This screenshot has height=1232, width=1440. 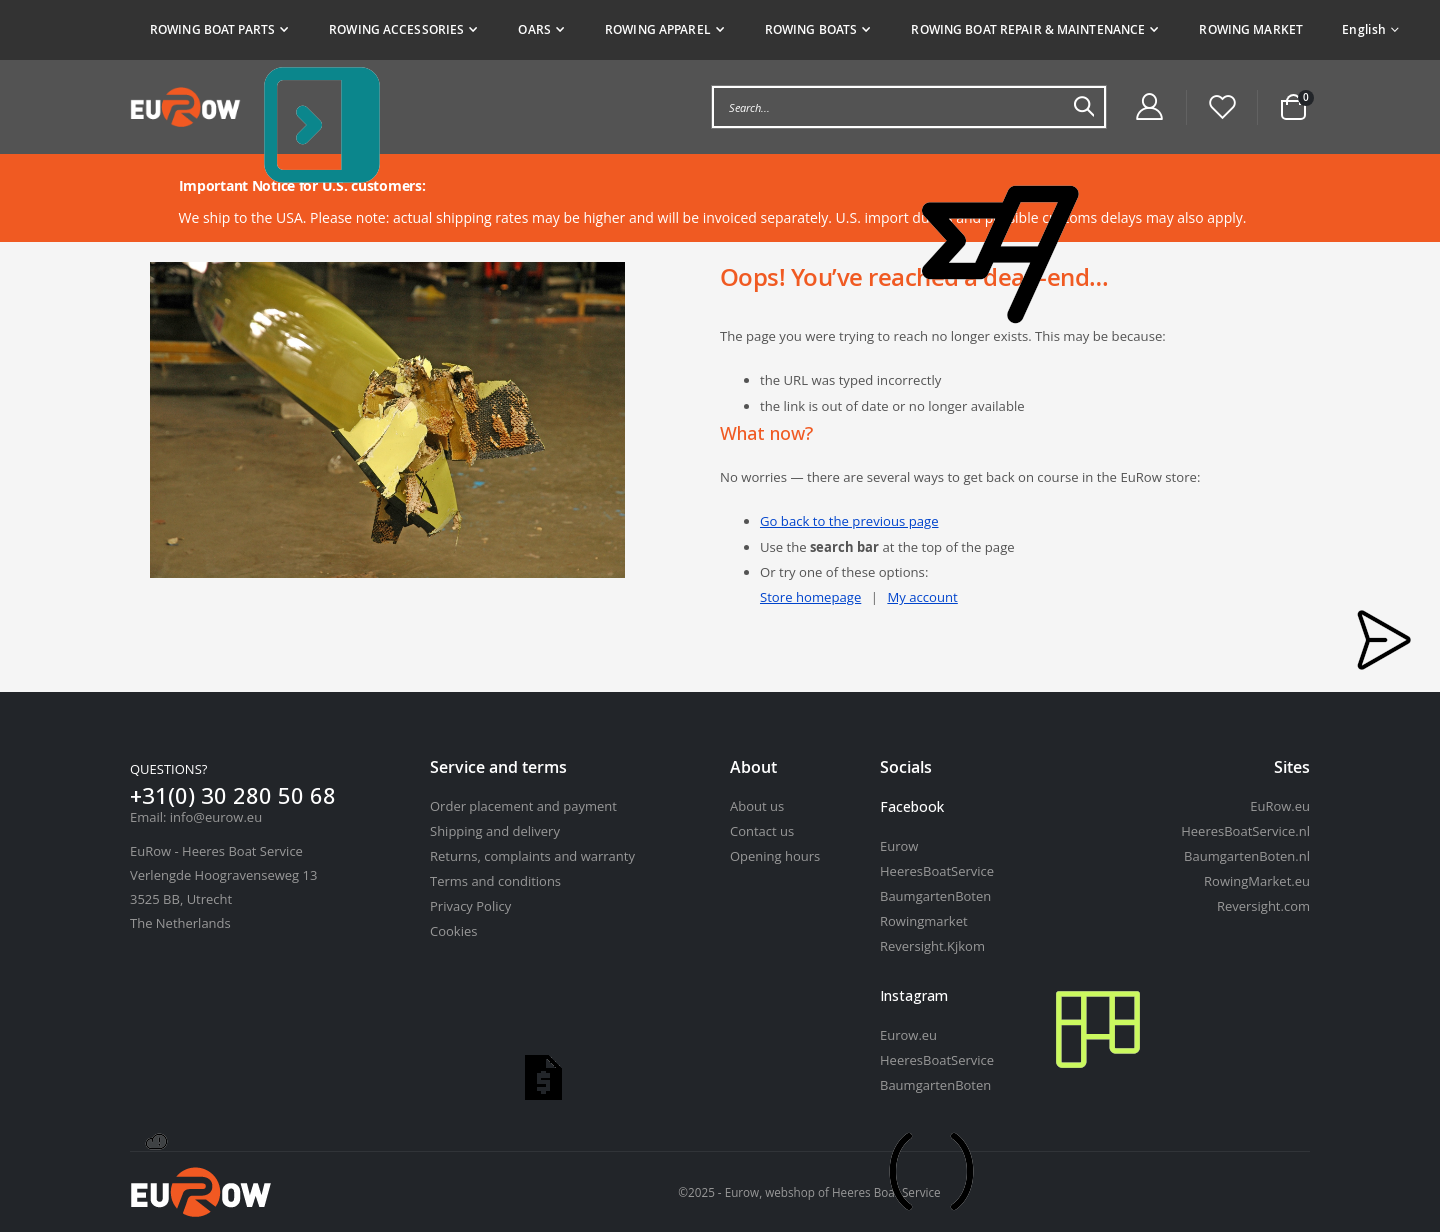 What do you see at coordinates (931, 1171) in the screenshot?
I see `insert parentheses or grouping brackets` at bounding box center [931, 1171].